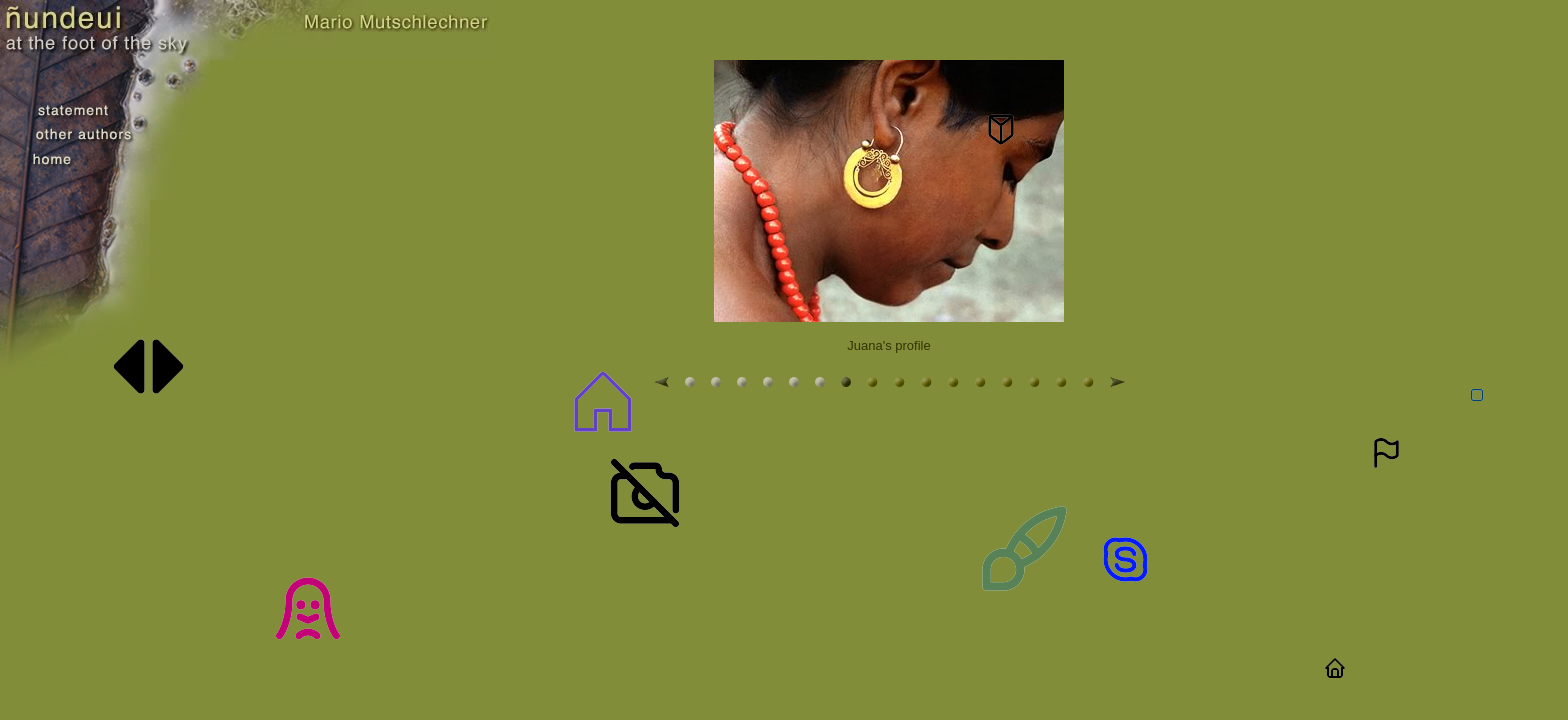 Image resolution: width=1568 pixels, height=720 pixels. What do you see at coordinates (1335, 668) in the screenshot?
I see `navigate to the home screen` at bounding box center [1335, 668].